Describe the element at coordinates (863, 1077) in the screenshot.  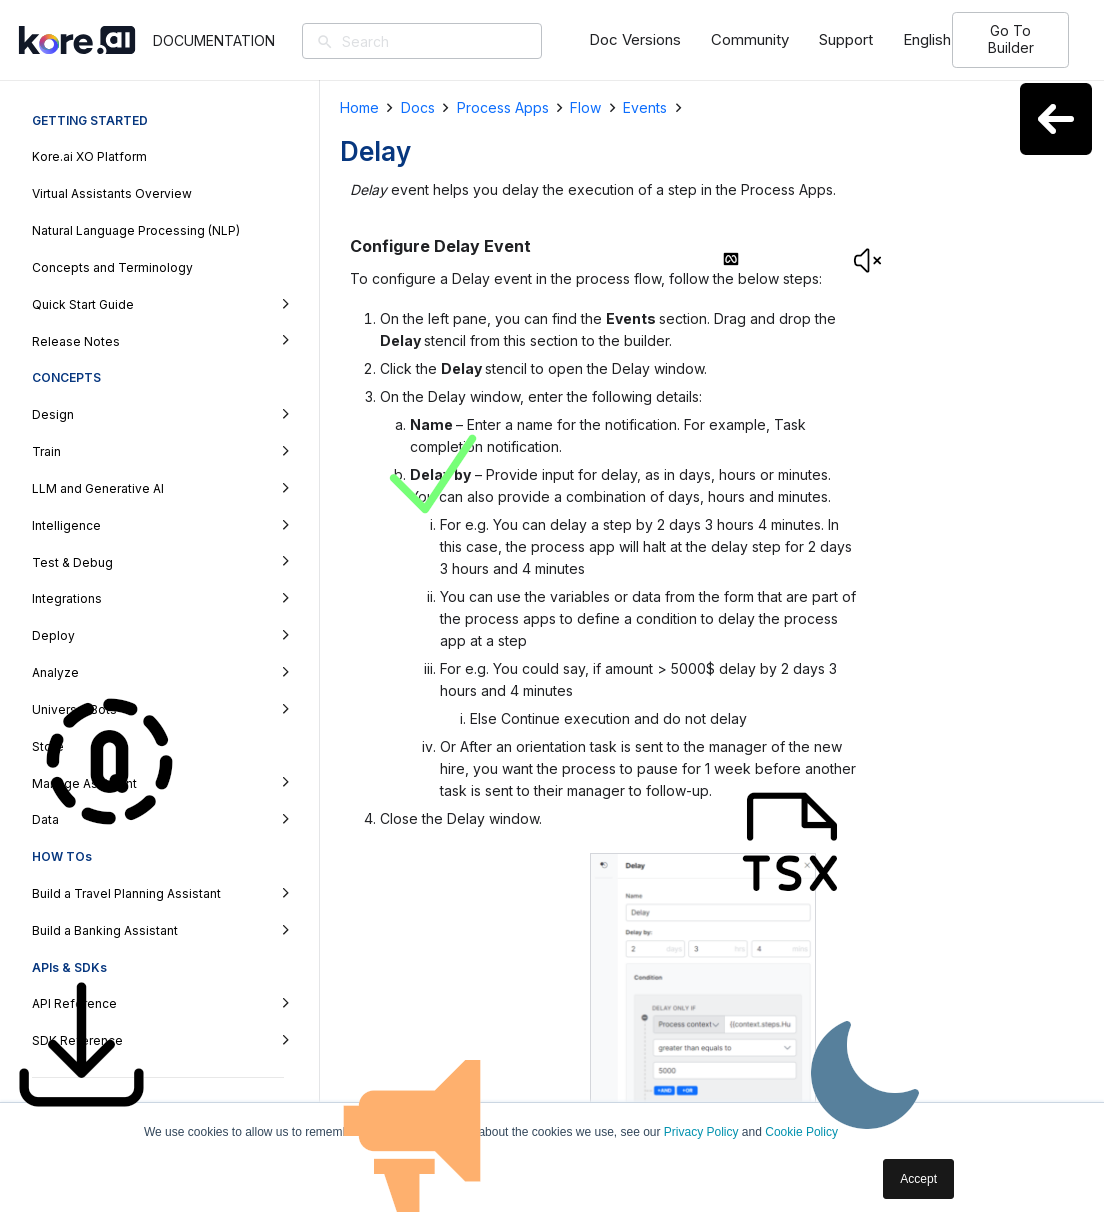
I see `enable dark mode` at that location.